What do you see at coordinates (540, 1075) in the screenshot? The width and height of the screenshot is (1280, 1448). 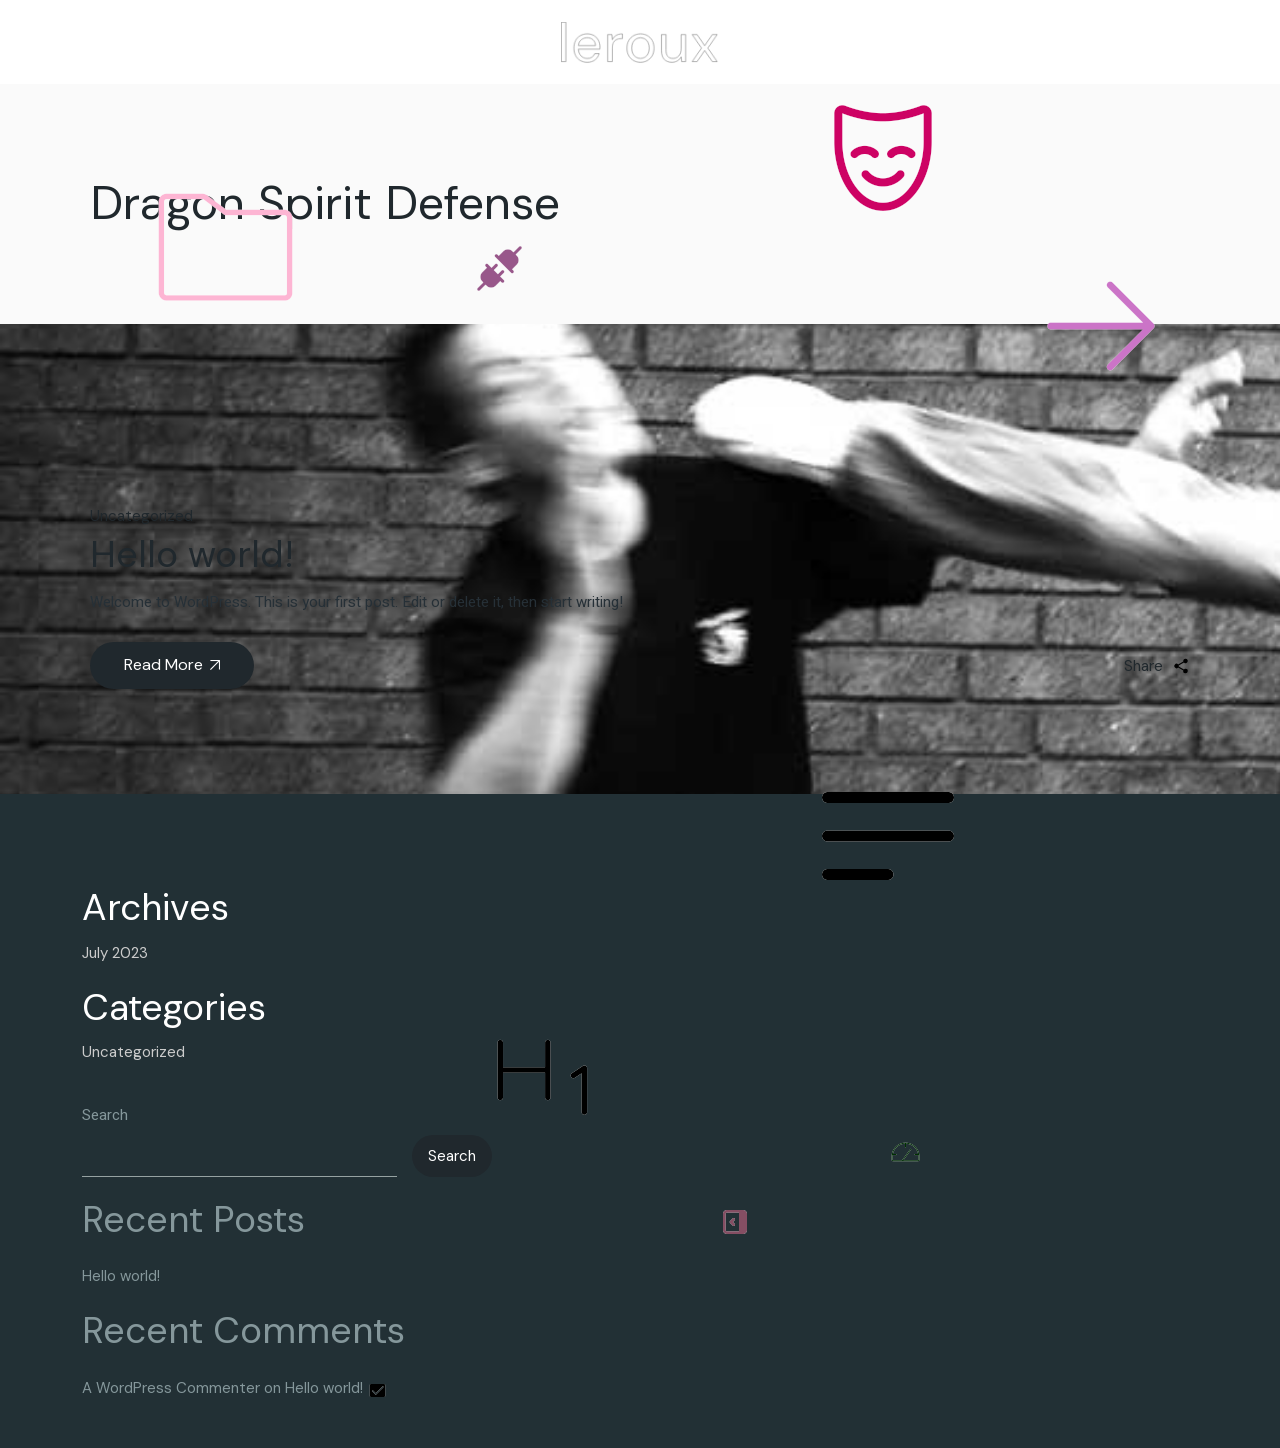 I see `format text as heading level 1` at bounding box center [540, 1075].